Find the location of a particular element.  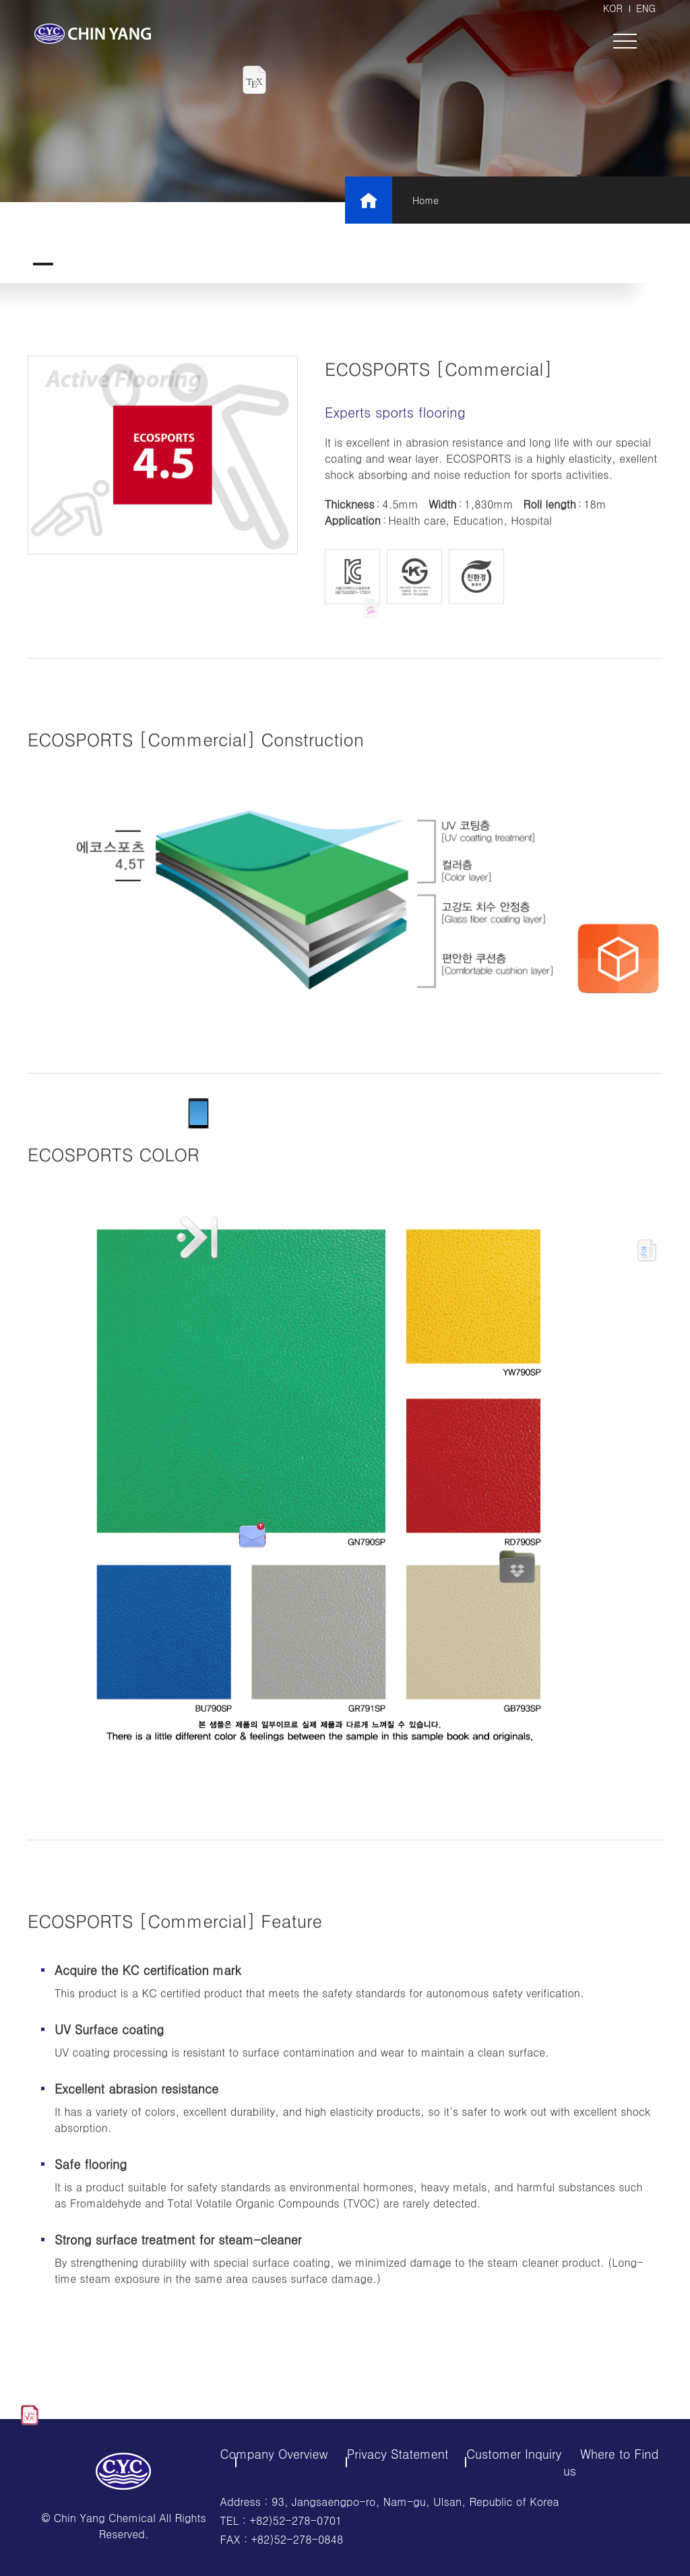

open dropbox folder is located at coordinates (517, 1566).